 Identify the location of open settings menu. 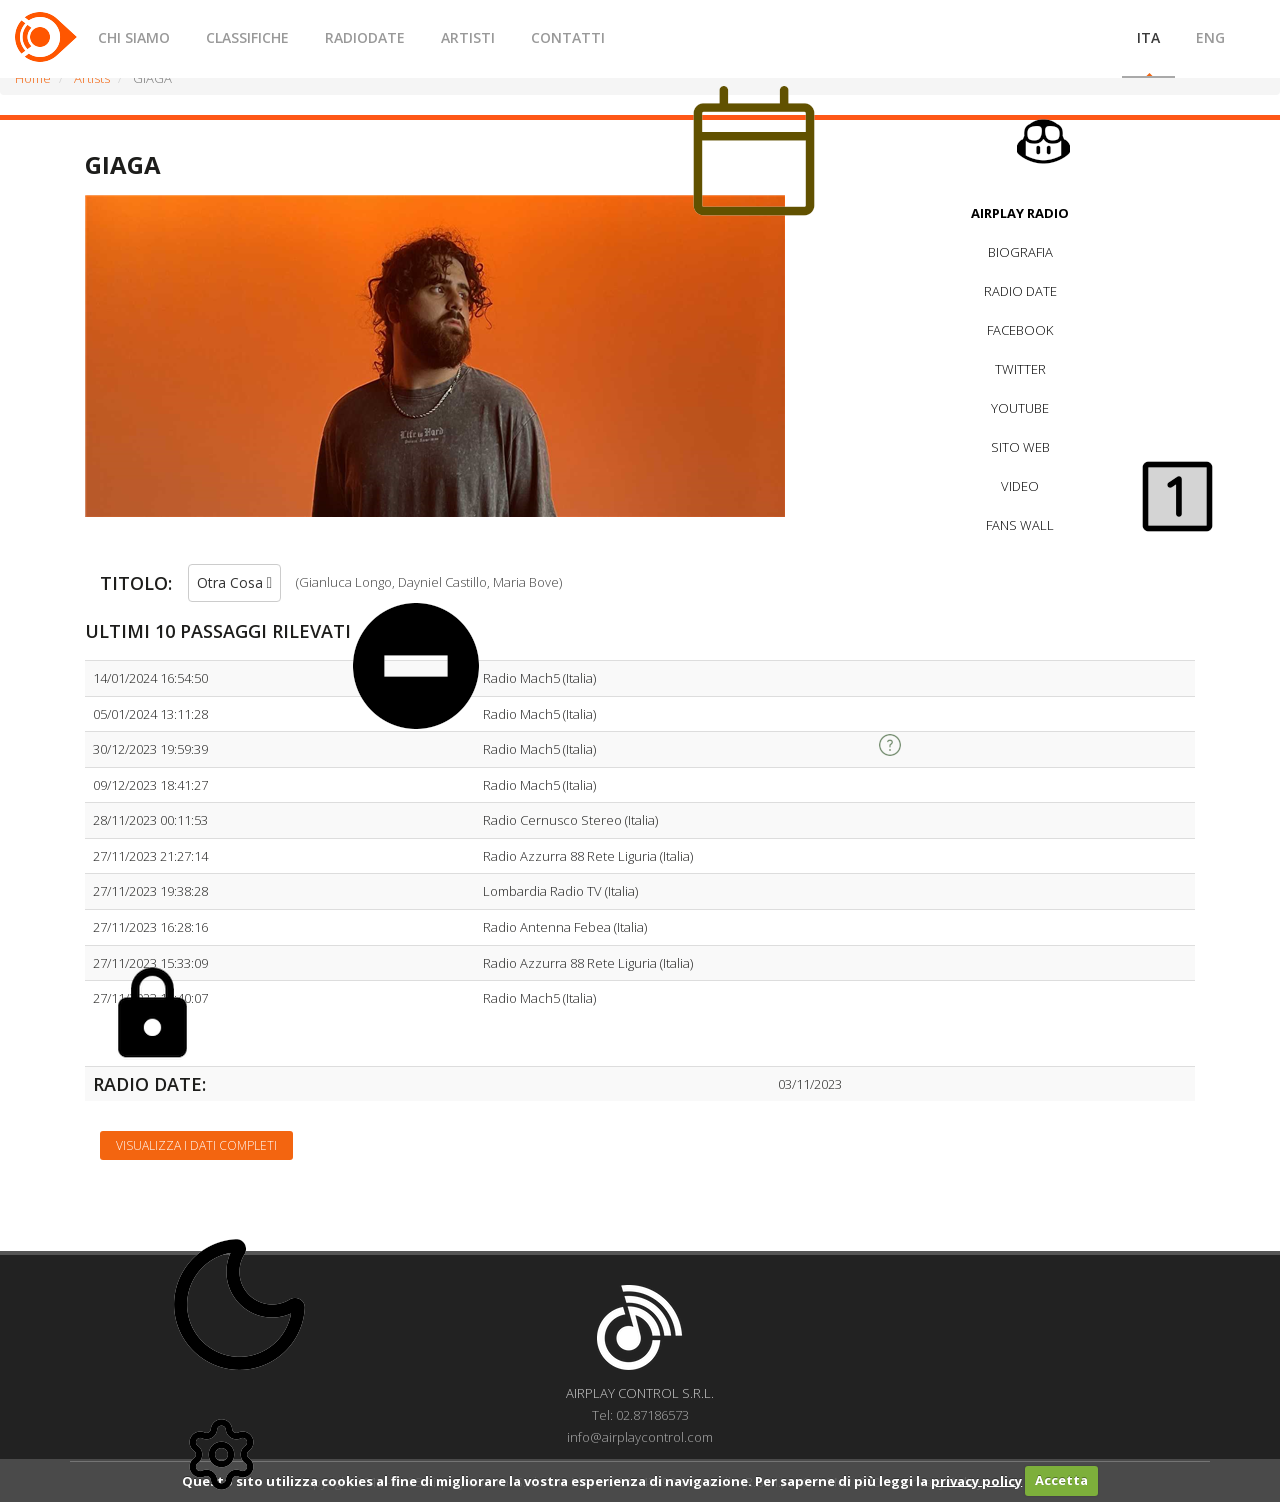
(221, 1454).